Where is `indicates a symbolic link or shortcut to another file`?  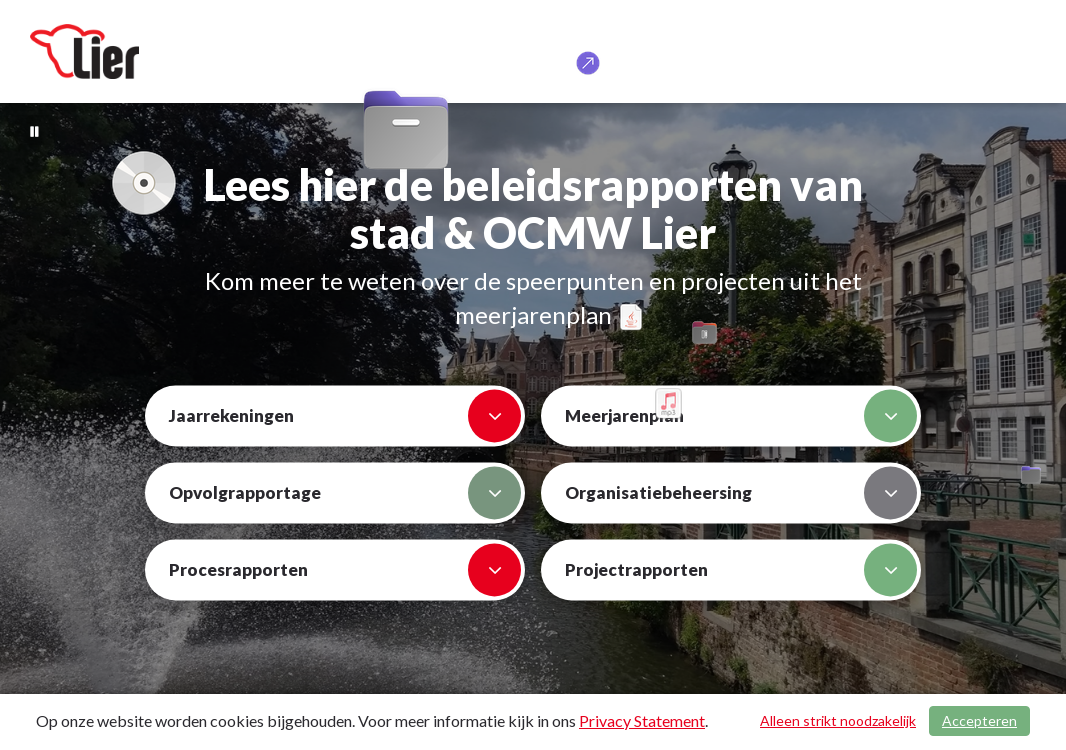
indicates a symbolic link or shortcut to another file is located at coordinates (588, 63).